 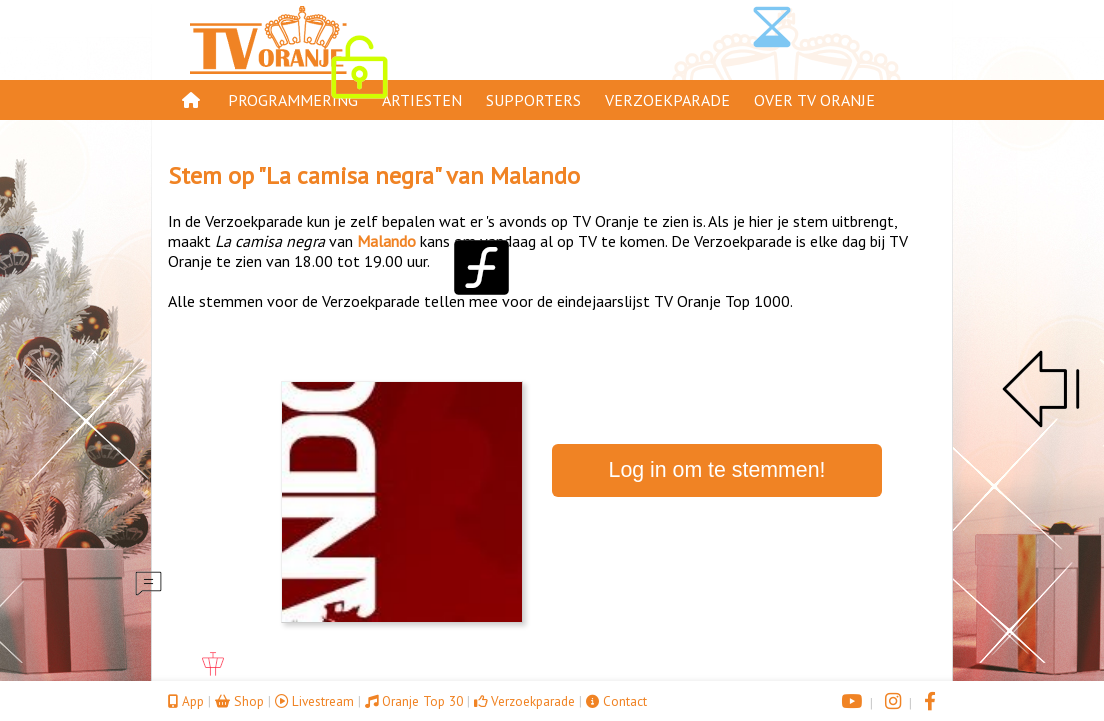 I want to click on go back to previous screen, so click(x=1044, y=389).